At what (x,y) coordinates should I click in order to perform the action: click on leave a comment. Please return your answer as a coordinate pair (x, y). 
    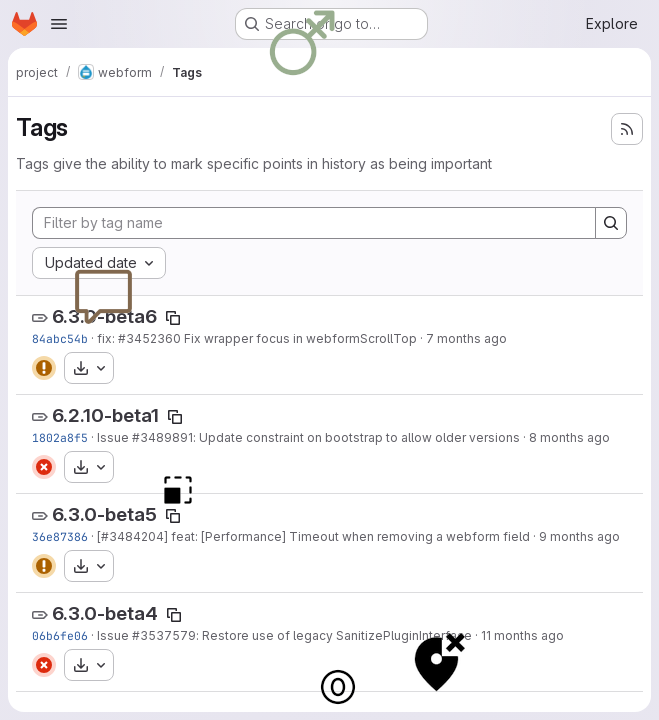
    Looking at the image, I should click on (103, 295).